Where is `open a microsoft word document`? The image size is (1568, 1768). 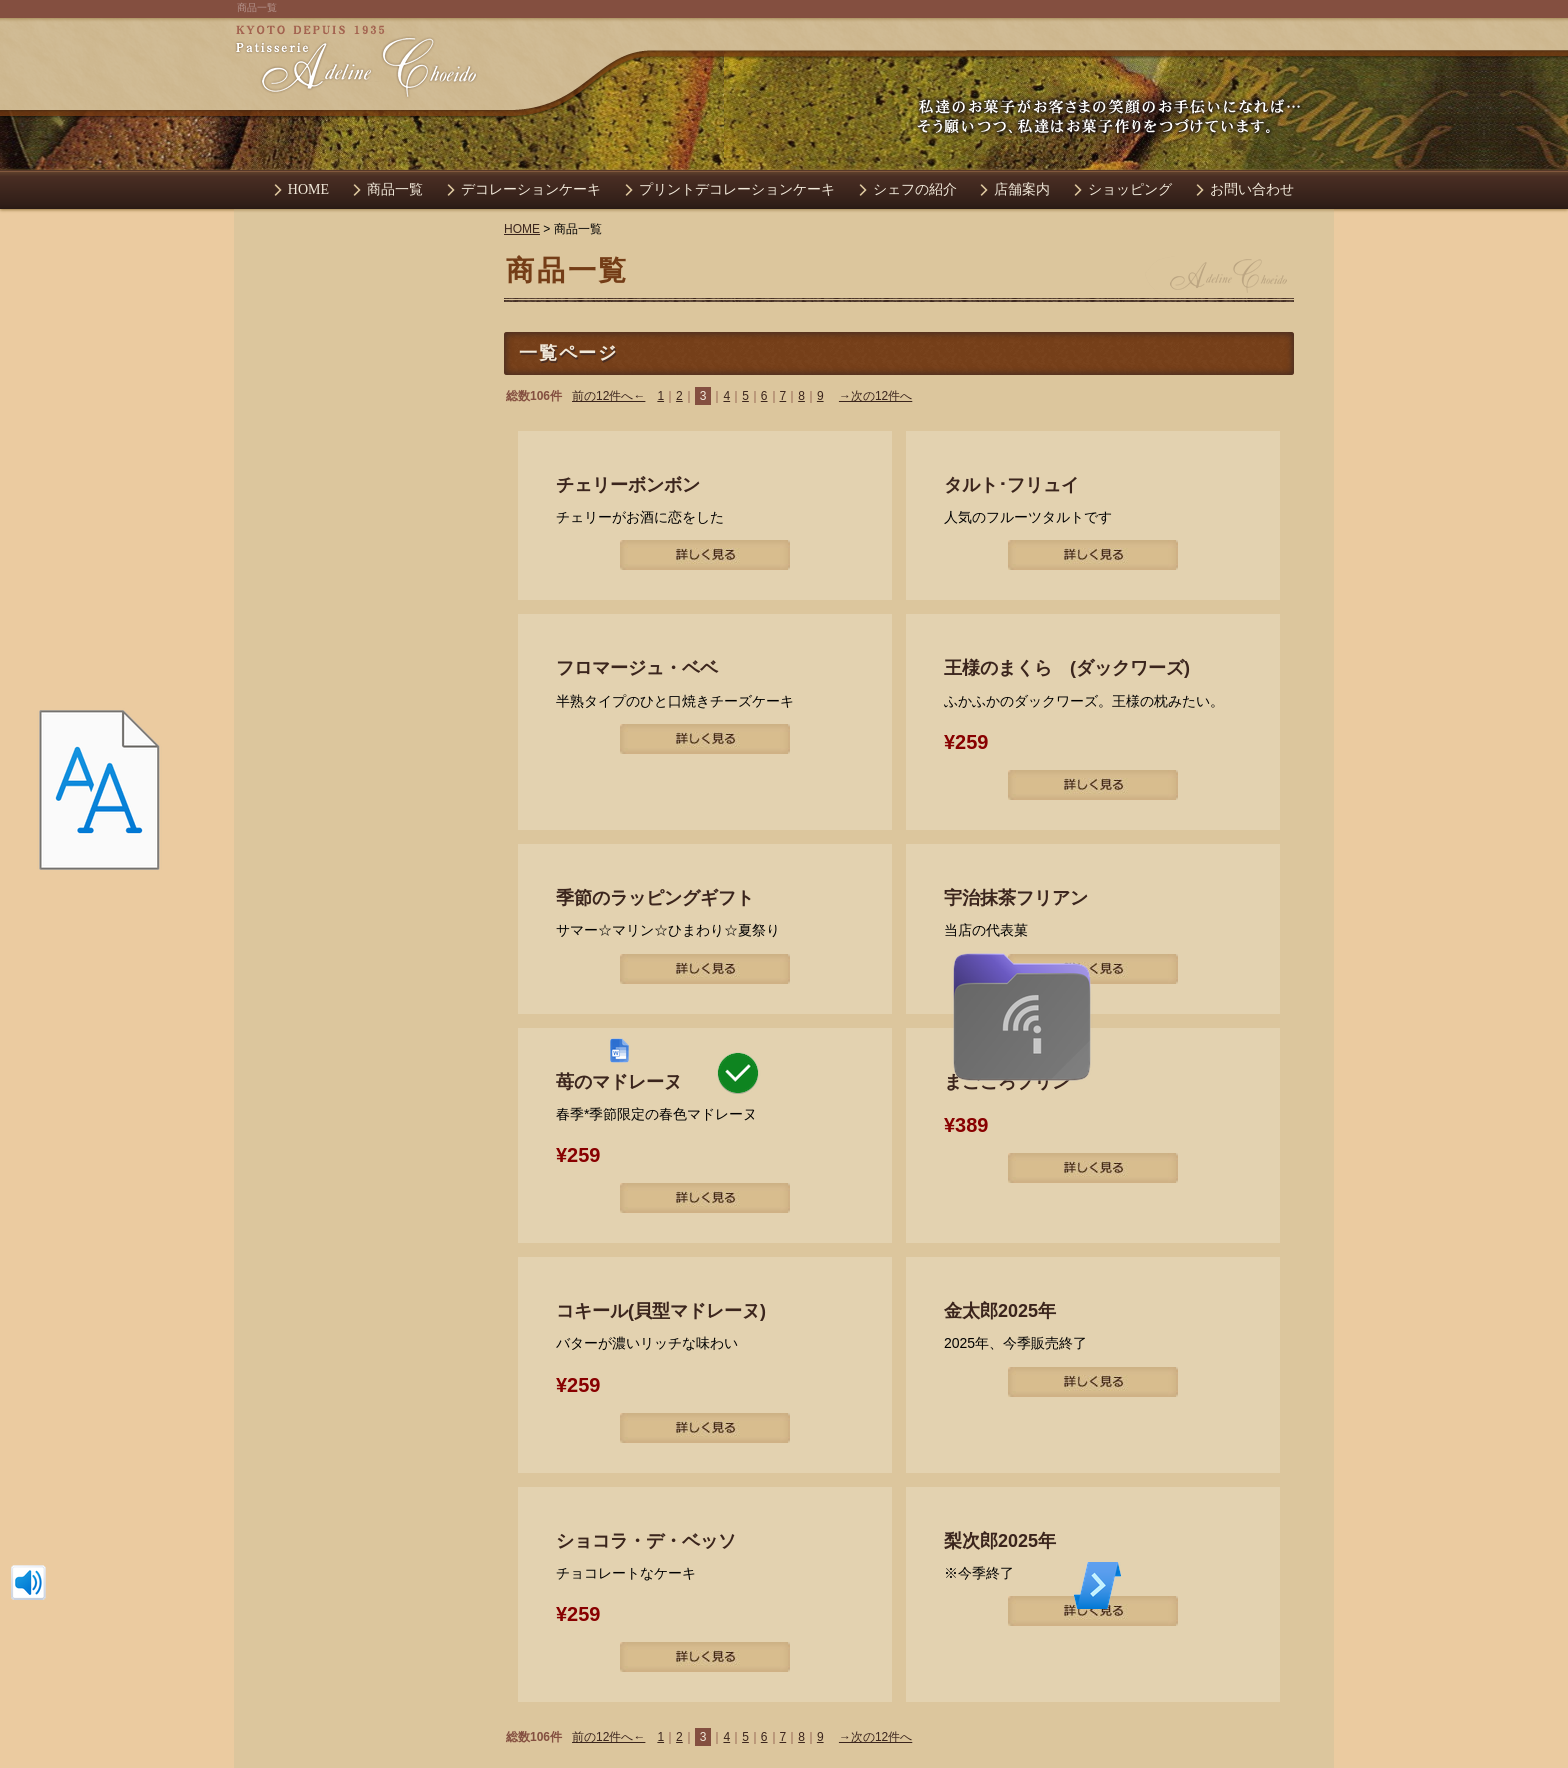 open a microsoft word document is located at coordinates (619, 1050).